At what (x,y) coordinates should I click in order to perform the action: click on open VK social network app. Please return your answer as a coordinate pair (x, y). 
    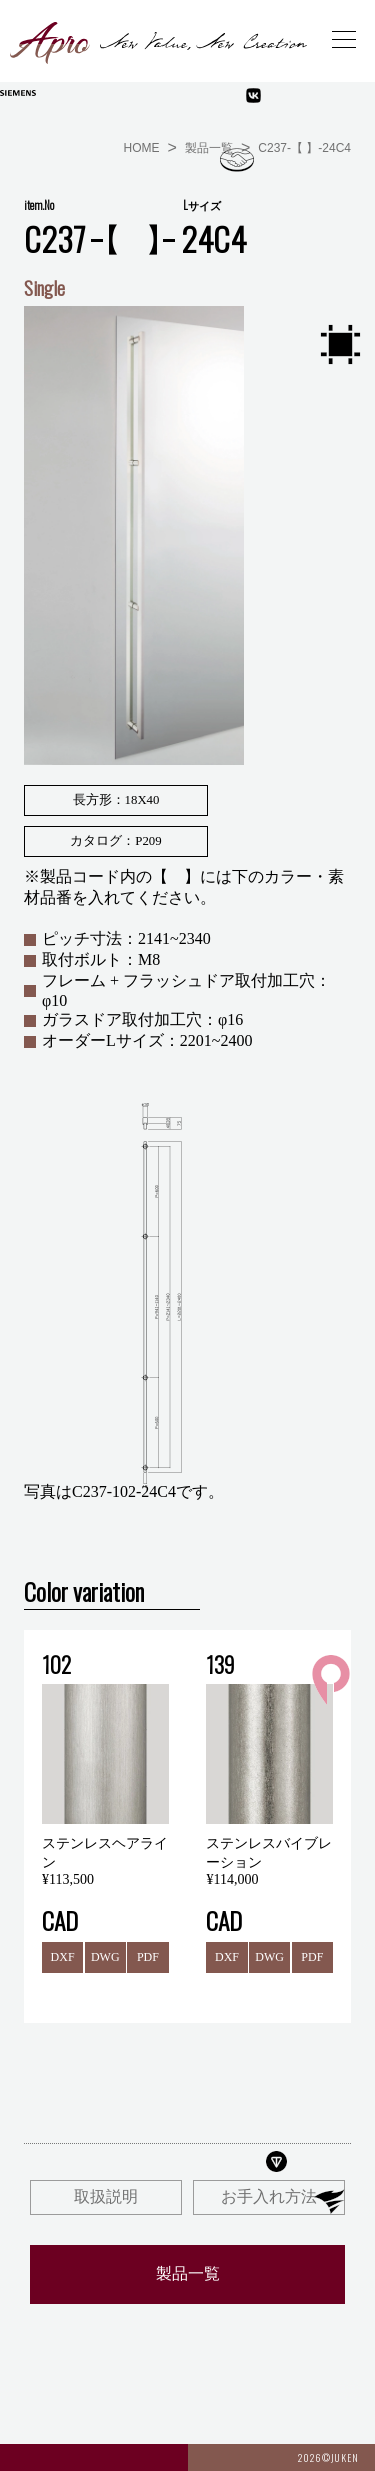
    Looking at the image, I should click on (253, 95).